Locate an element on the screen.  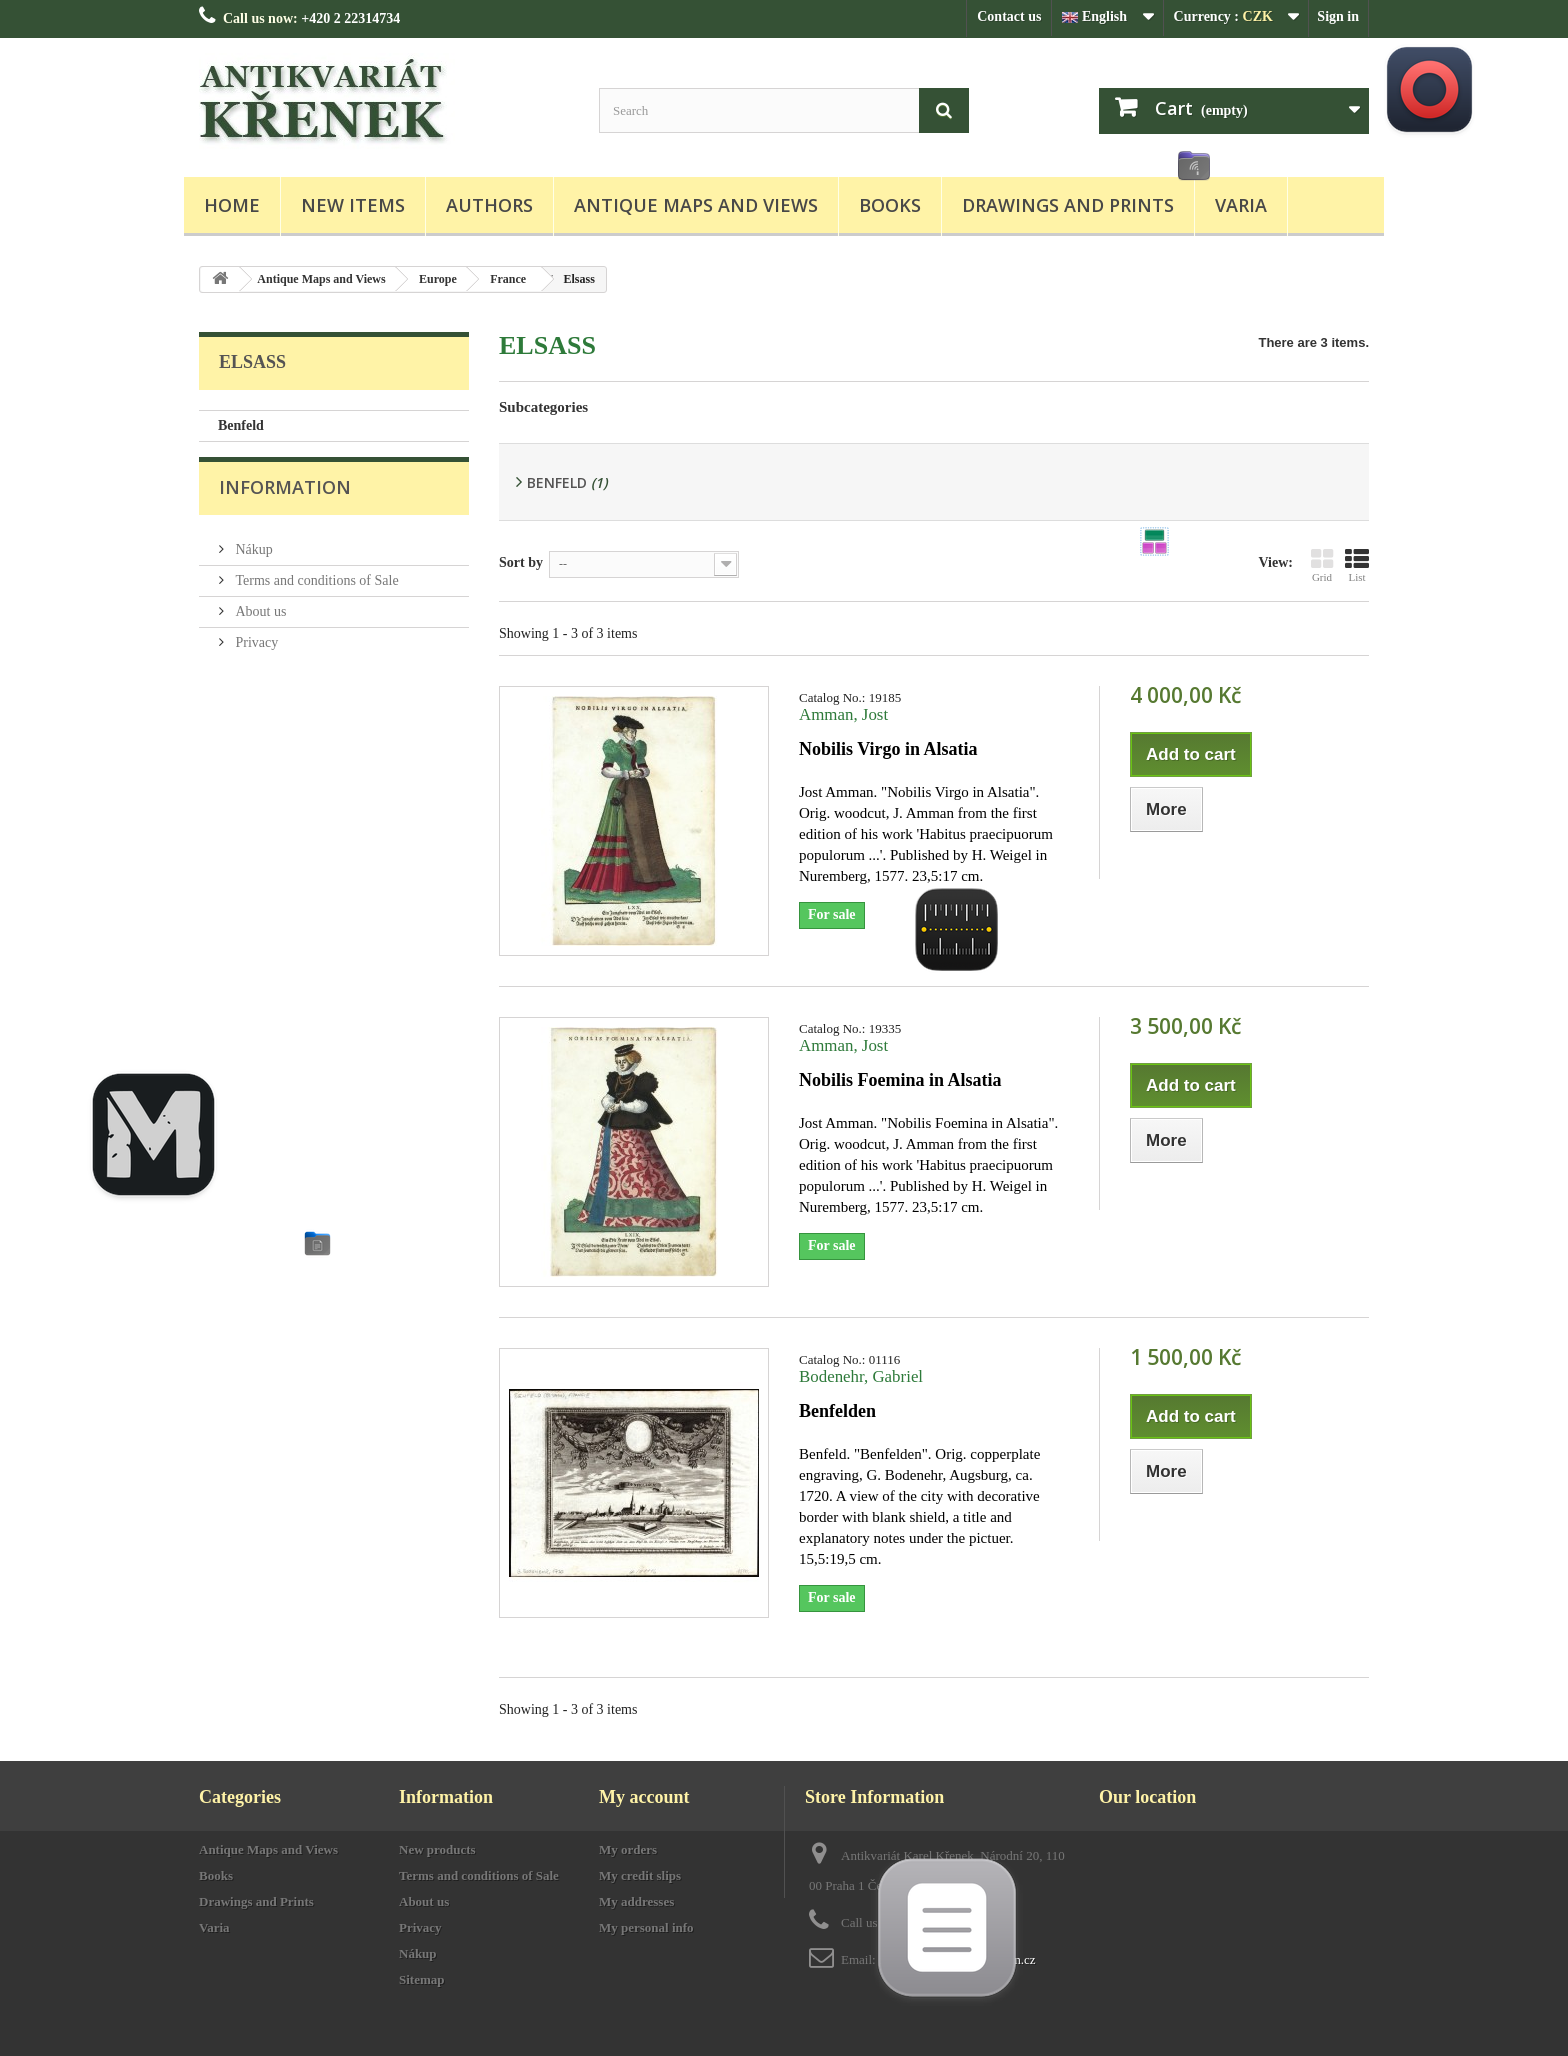
launch metro exodus game is located at coordinates (153, 1134).